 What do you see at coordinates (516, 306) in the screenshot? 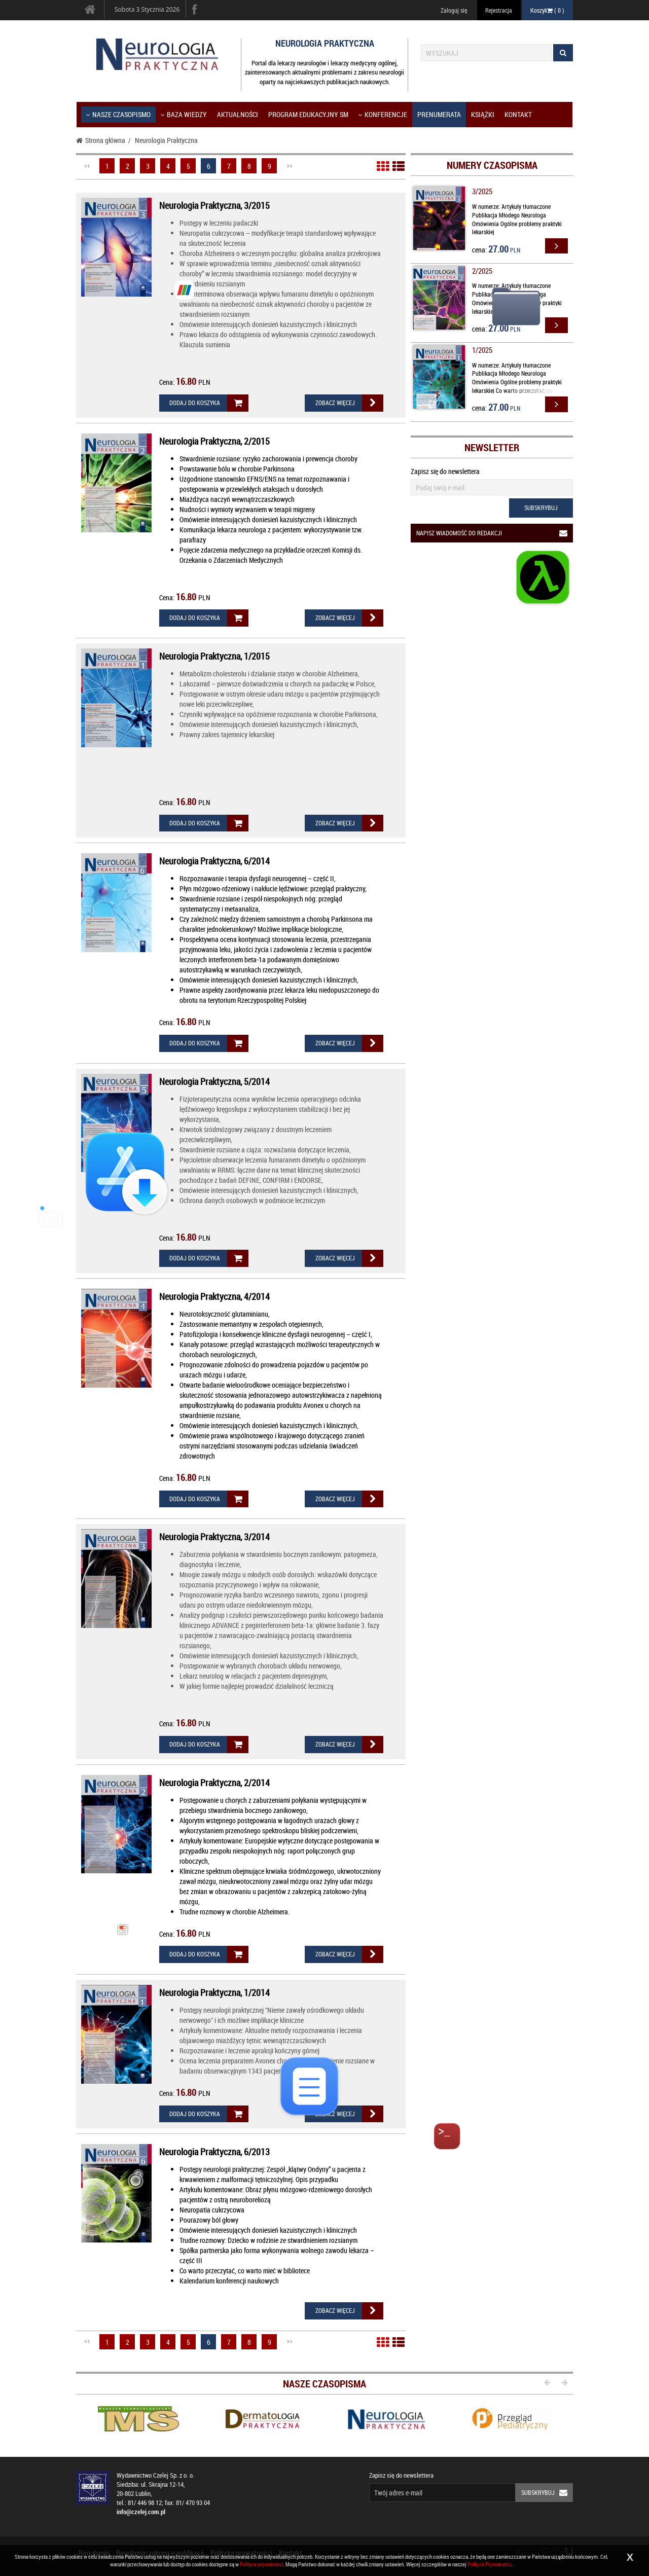
I see `open folder to view contents` at bounding box center [516, 306].